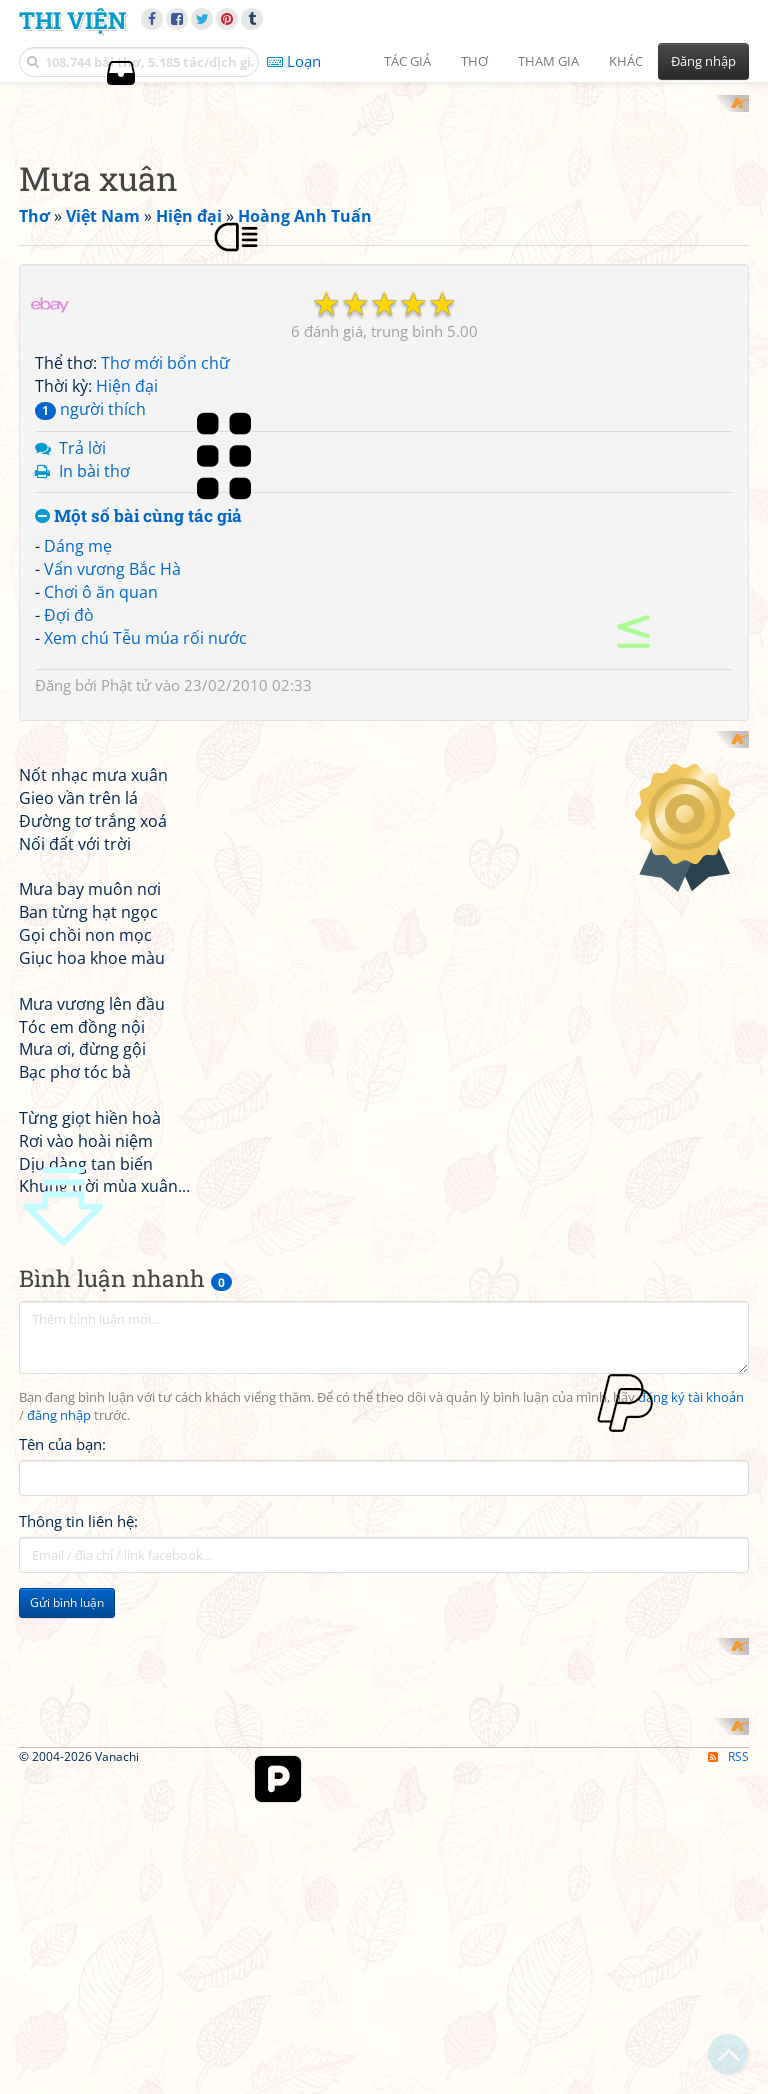 This screenshot has height=2094, width=768. I want to click on drag to reorder items vertically, so click(224, 456).